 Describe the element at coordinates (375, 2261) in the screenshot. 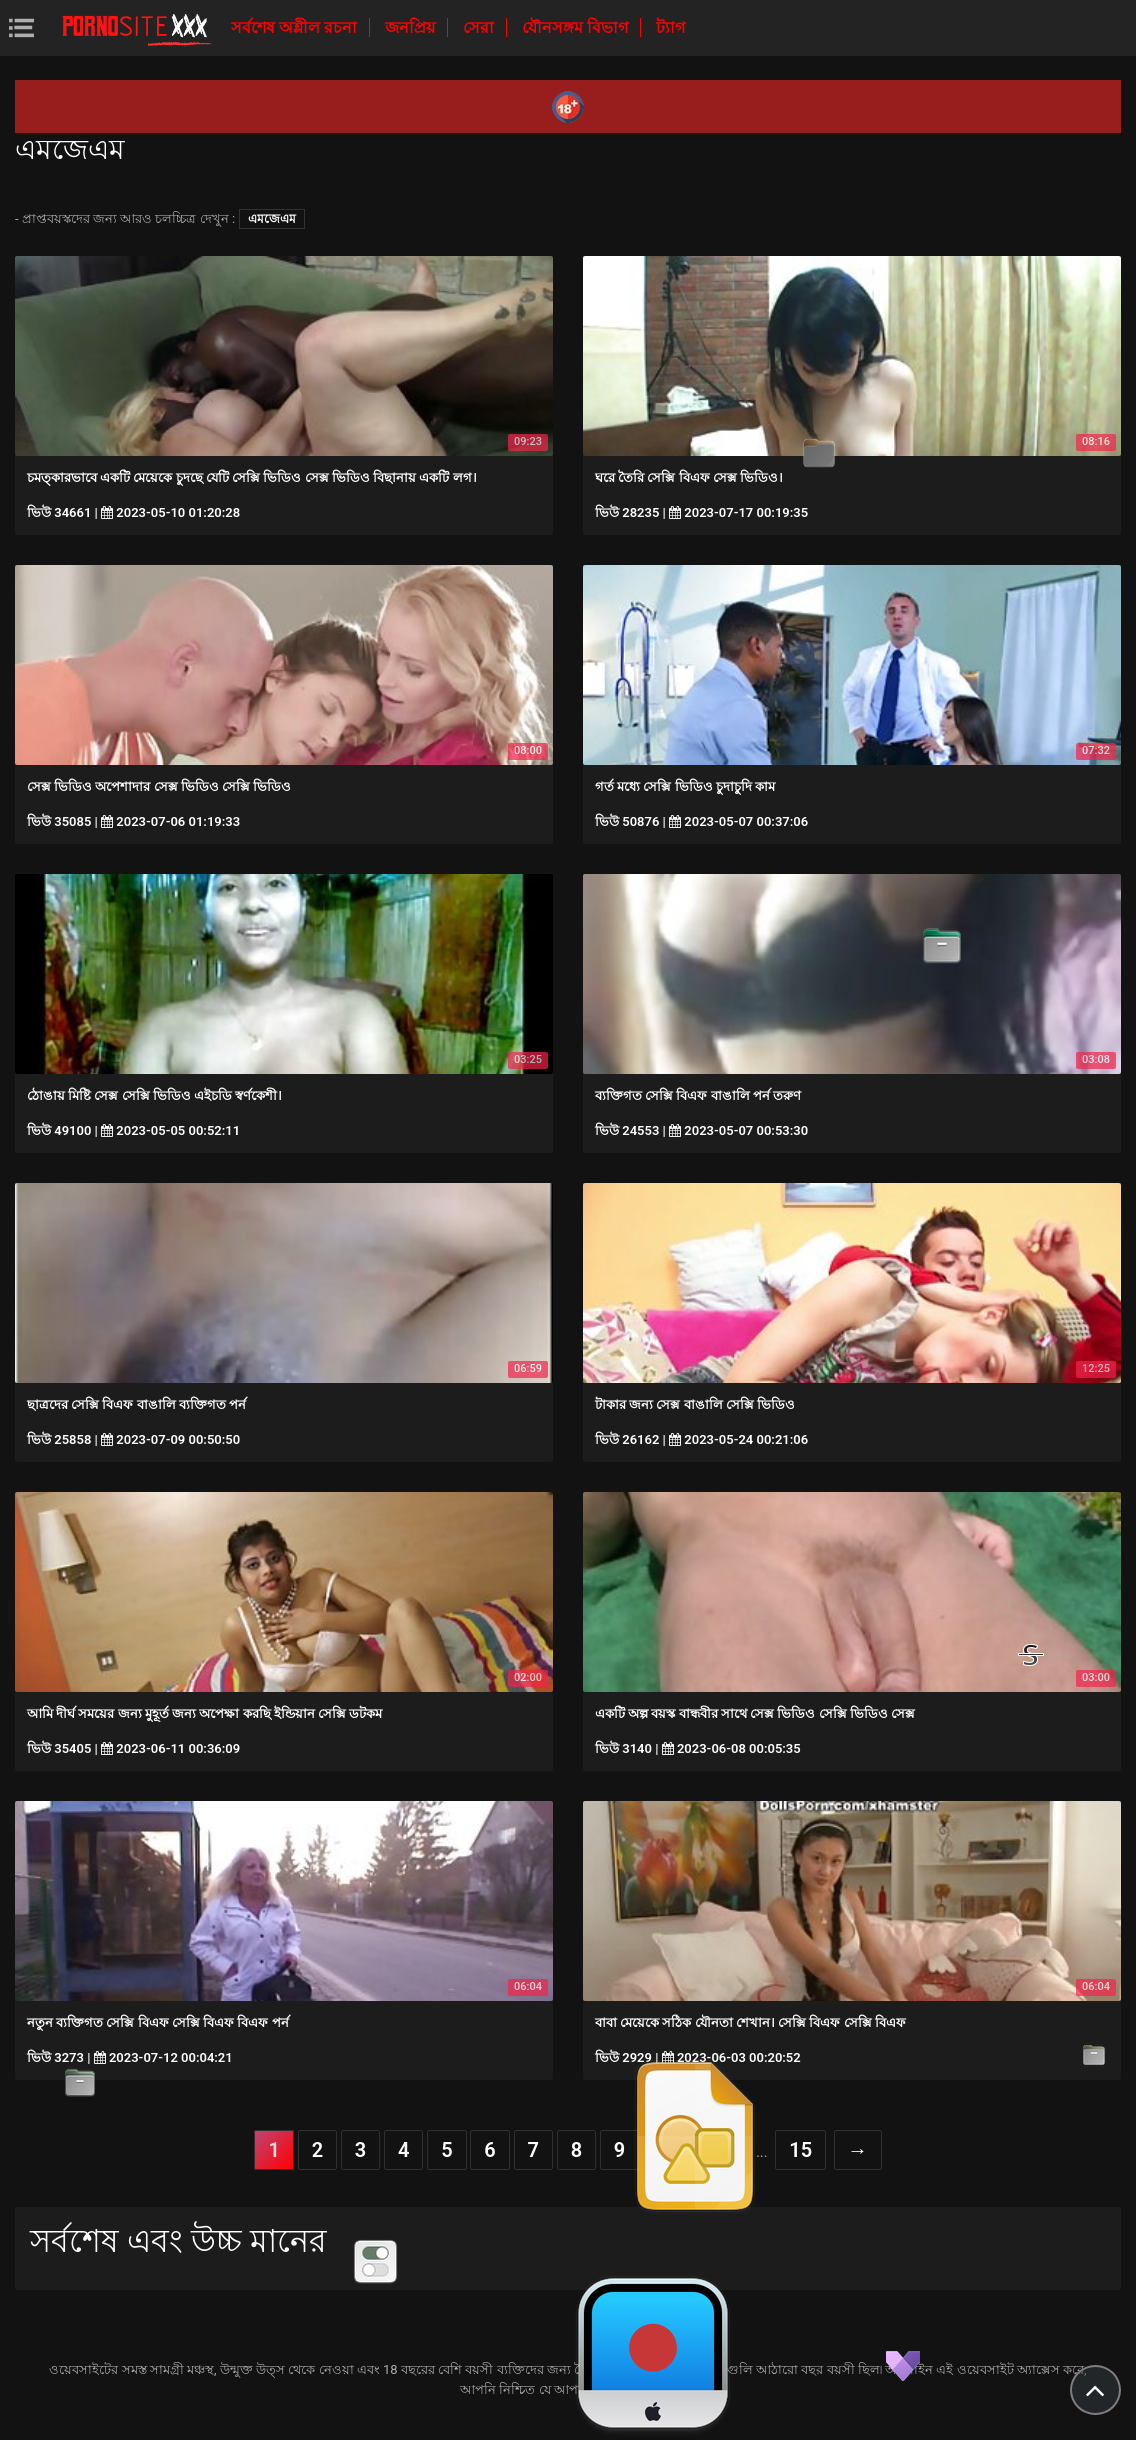

I see `open gnome tweaks settings` at that location.